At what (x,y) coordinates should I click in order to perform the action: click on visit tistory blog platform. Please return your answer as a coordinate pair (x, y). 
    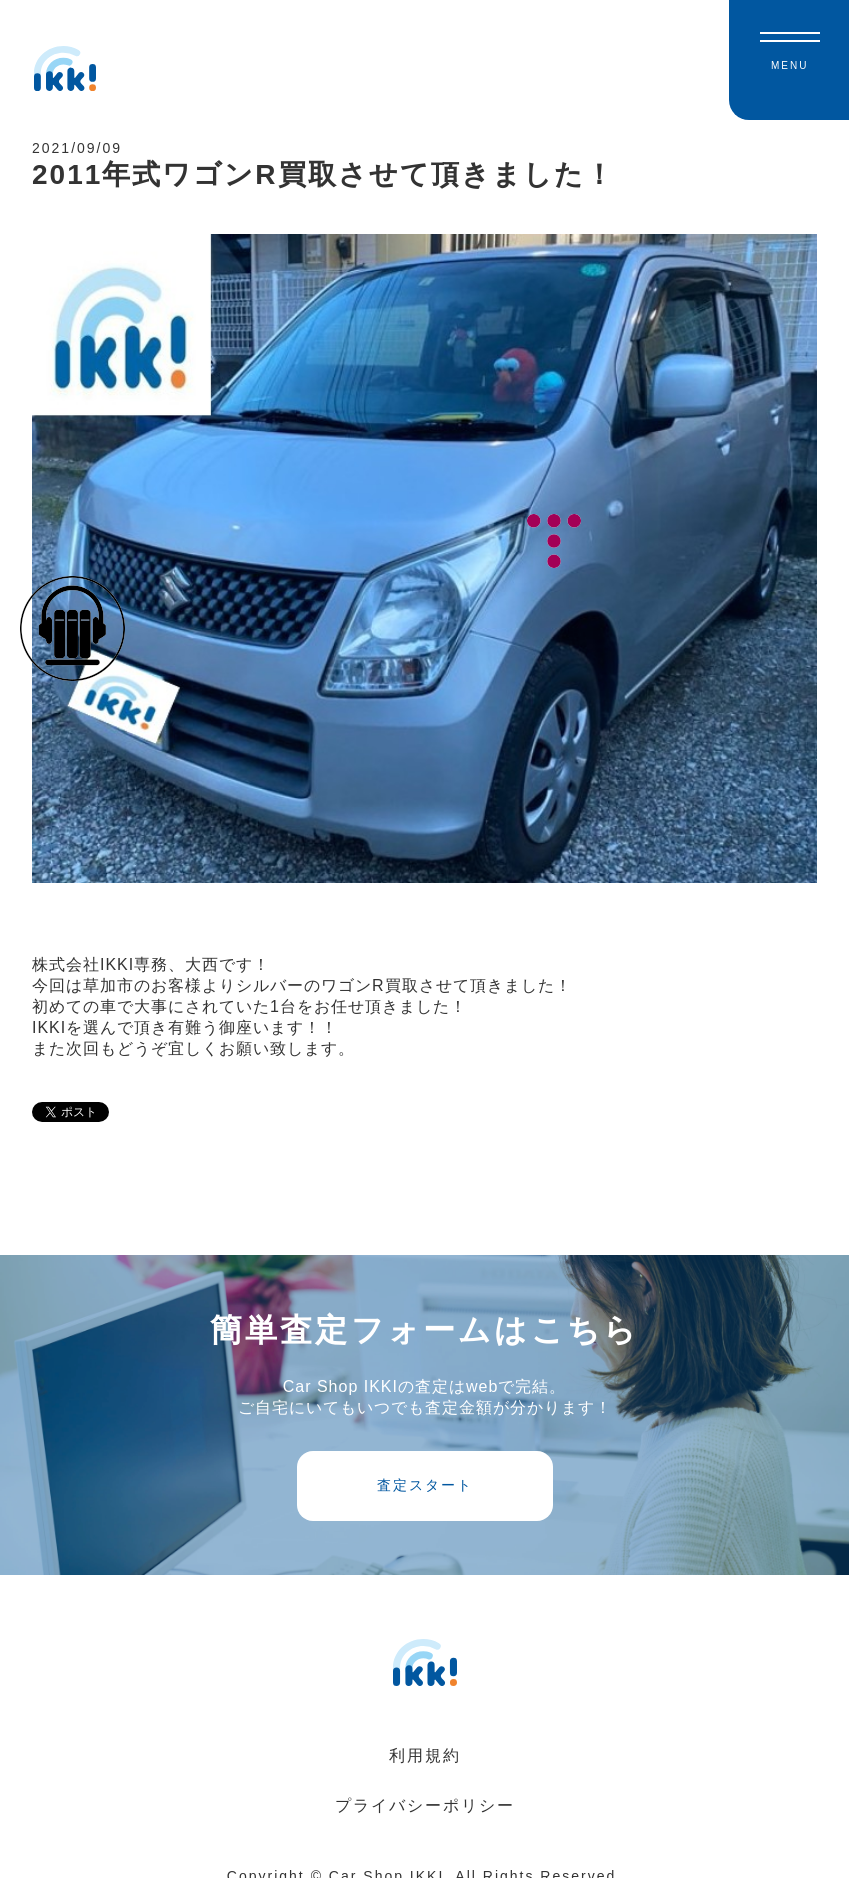
    Looking at the image, I should click on (554, 541).